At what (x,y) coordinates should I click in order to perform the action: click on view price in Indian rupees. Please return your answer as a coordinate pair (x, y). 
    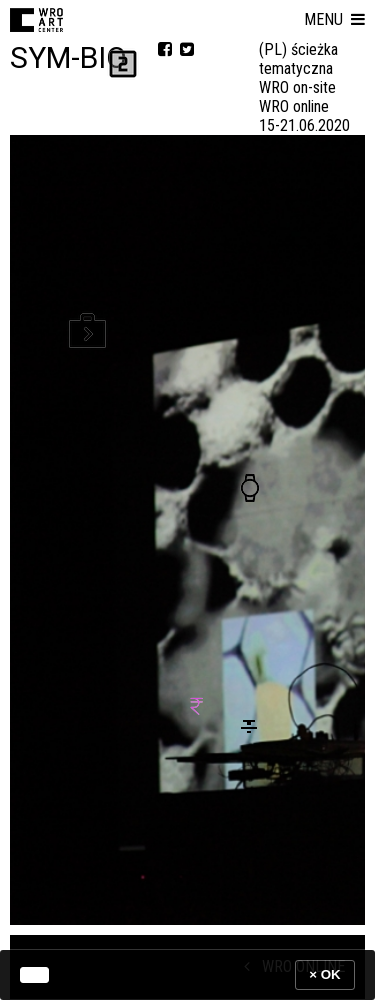
    Looking at the image, I should click on (196, 706).